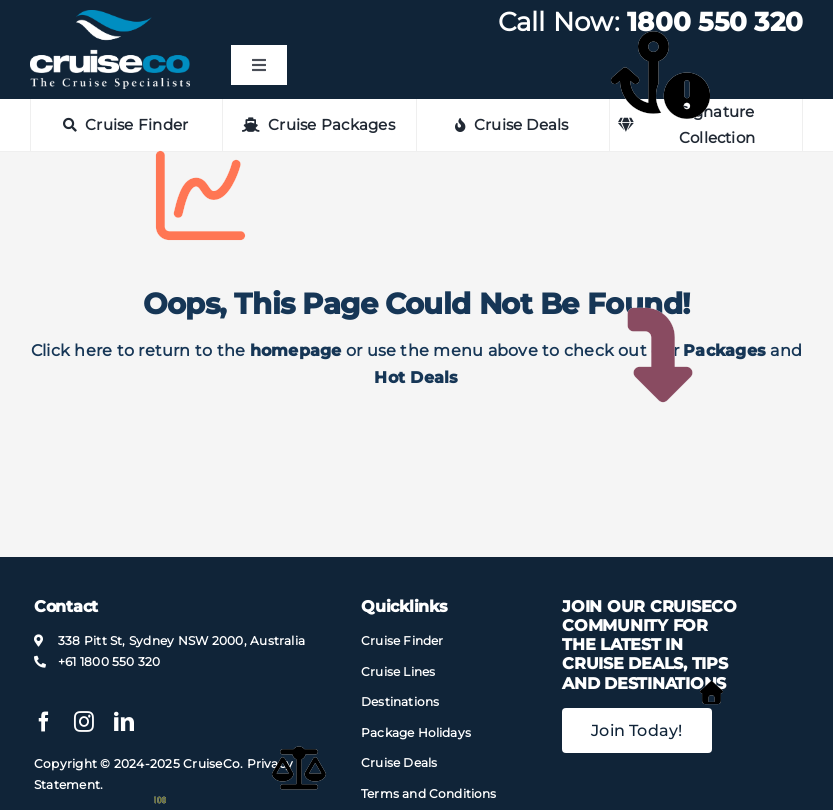  Describe the element at coordinates (160, 800) in the screenshot. I see `indicates a perfect score or 100% completion` at that location.